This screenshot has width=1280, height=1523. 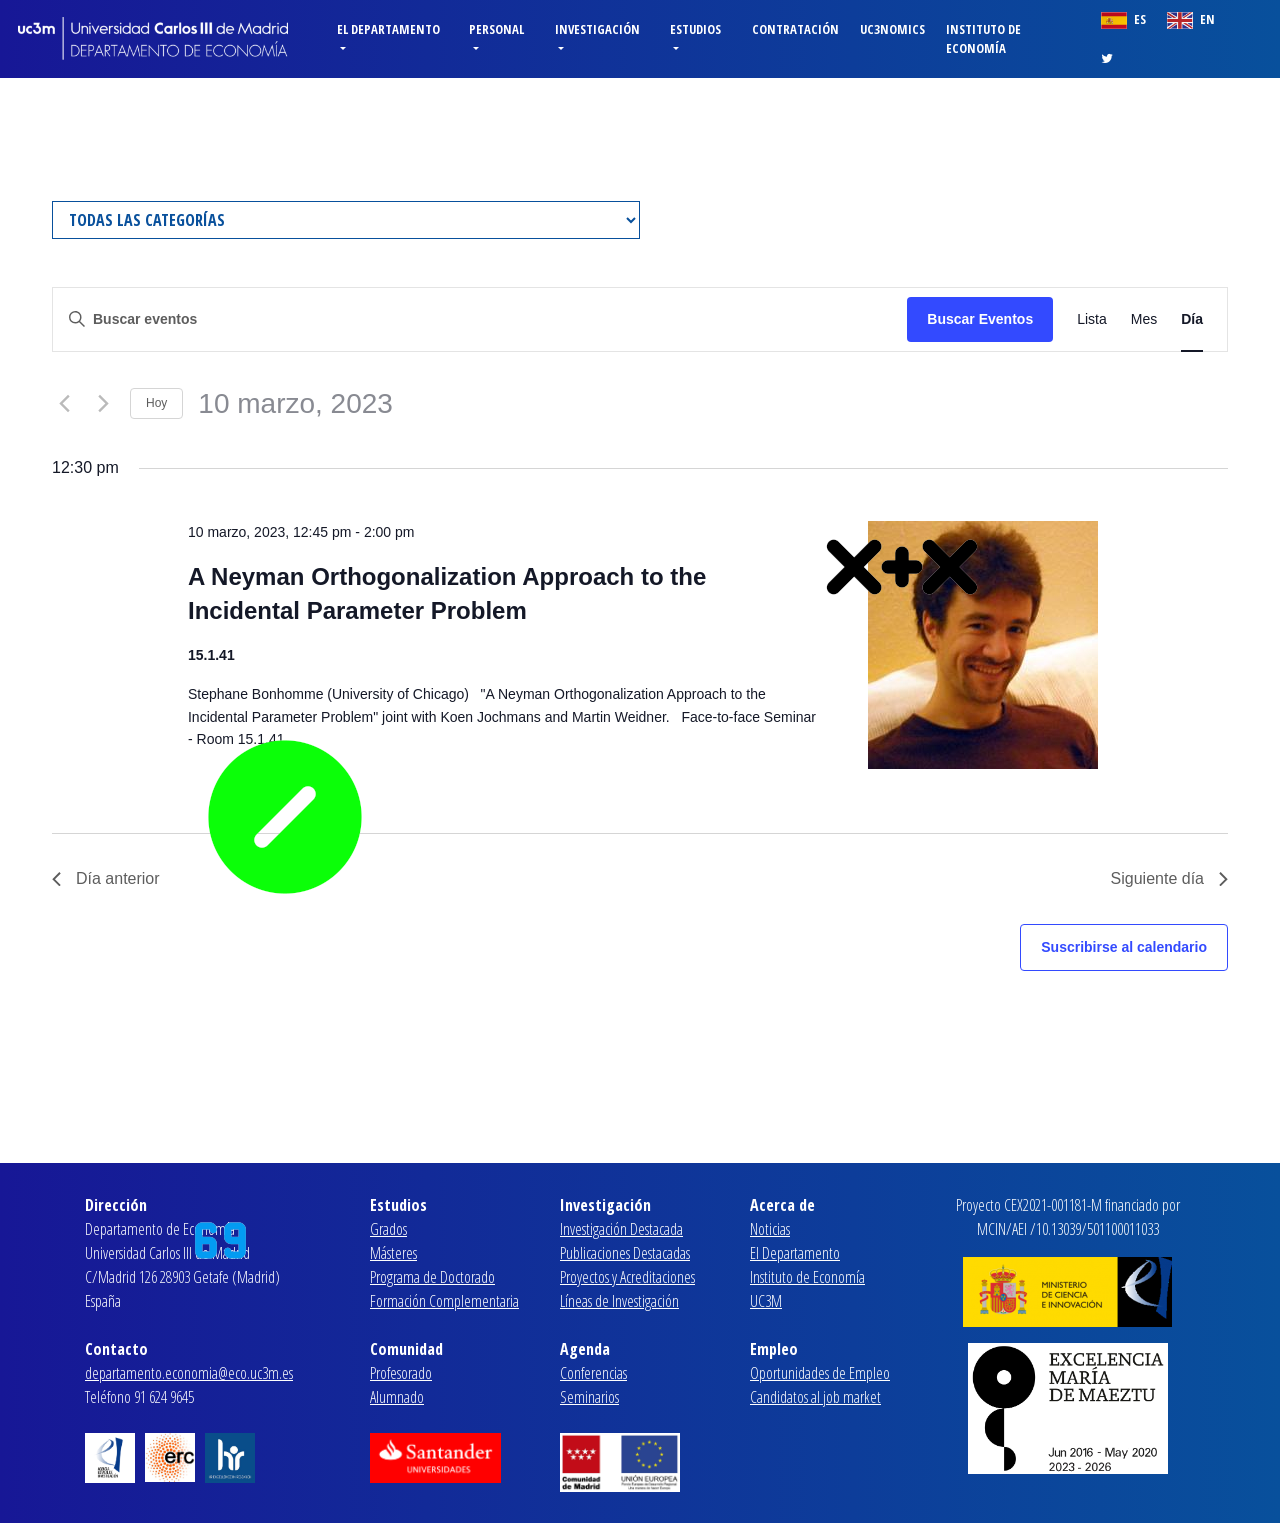 What do you see at coordinates (285, 817) in the screenshot?
I see `indicates a blocked or prohibited action` at bounding box center [285, 817].